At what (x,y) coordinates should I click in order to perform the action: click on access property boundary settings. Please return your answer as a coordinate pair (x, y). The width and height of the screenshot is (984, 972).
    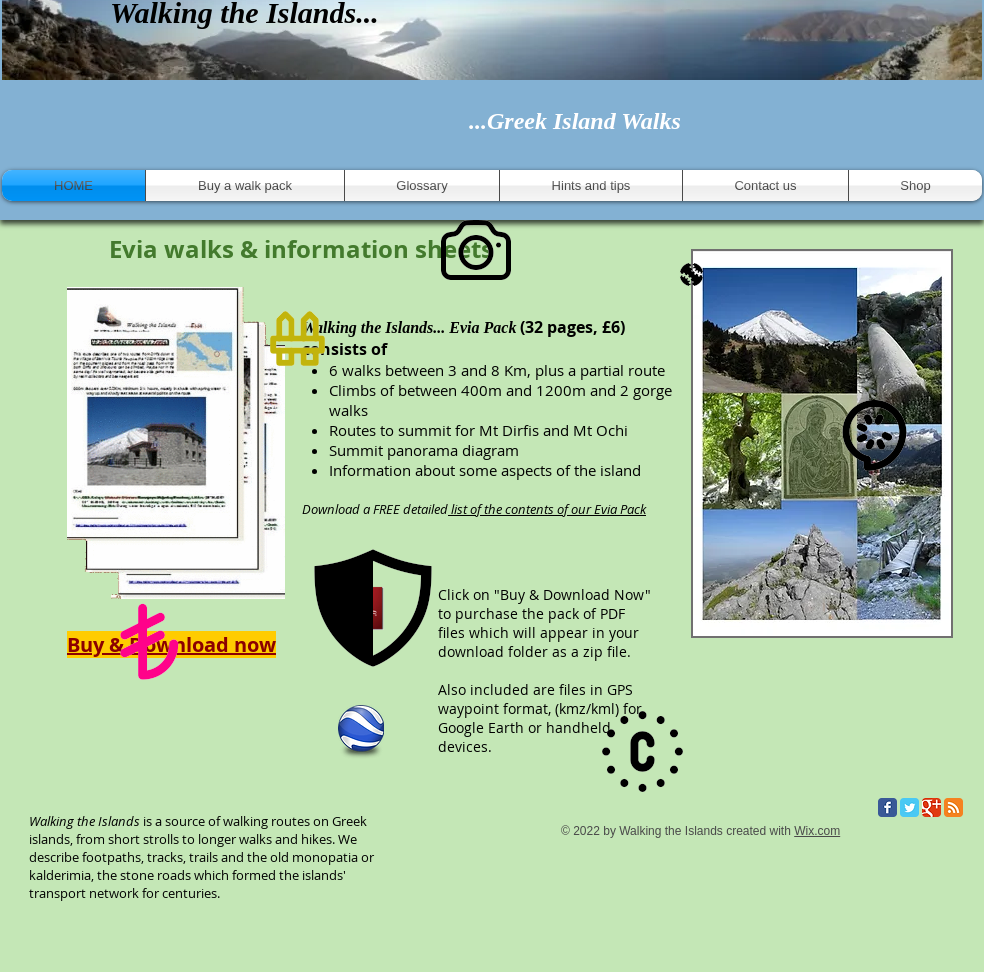
    Looking at the image, I should click on (297, 338).